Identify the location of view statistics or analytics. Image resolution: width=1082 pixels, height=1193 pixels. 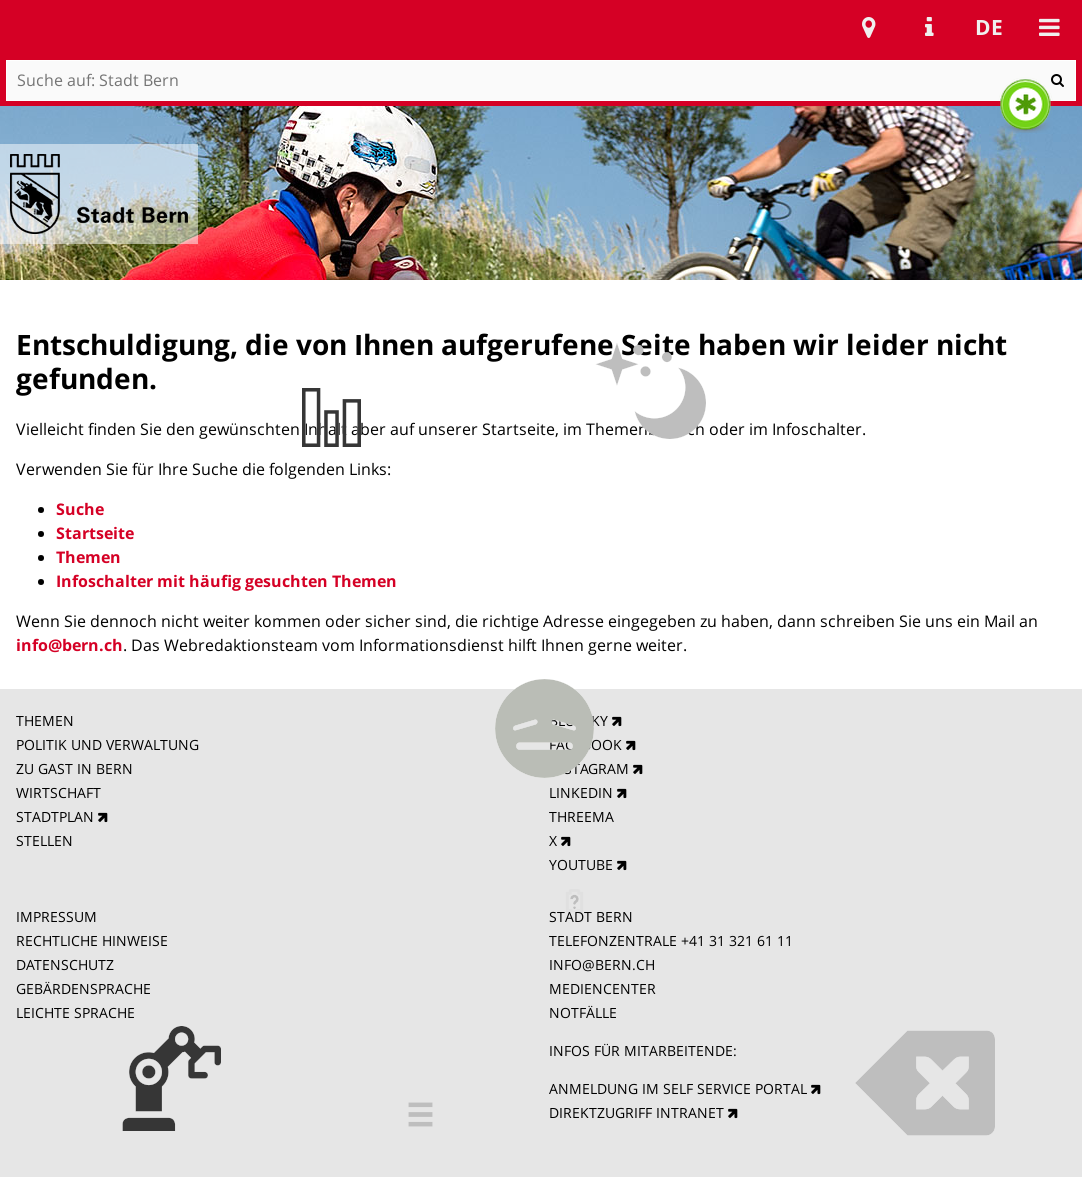
(331, 417).